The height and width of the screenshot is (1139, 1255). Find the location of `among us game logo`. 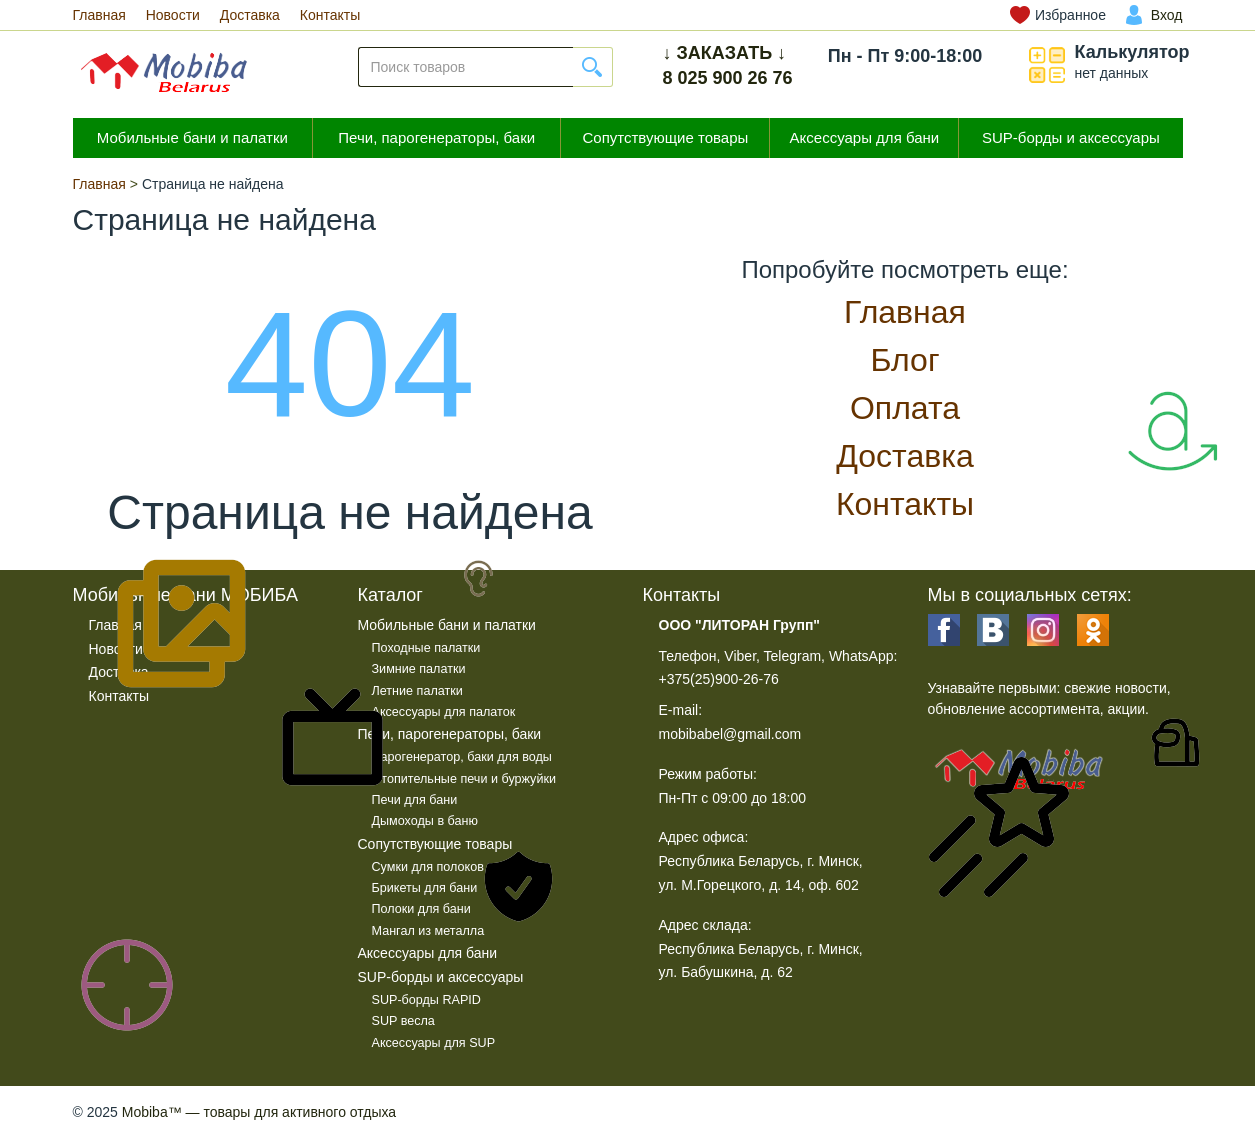

among us game logo is located at coordinates (1175, 742).